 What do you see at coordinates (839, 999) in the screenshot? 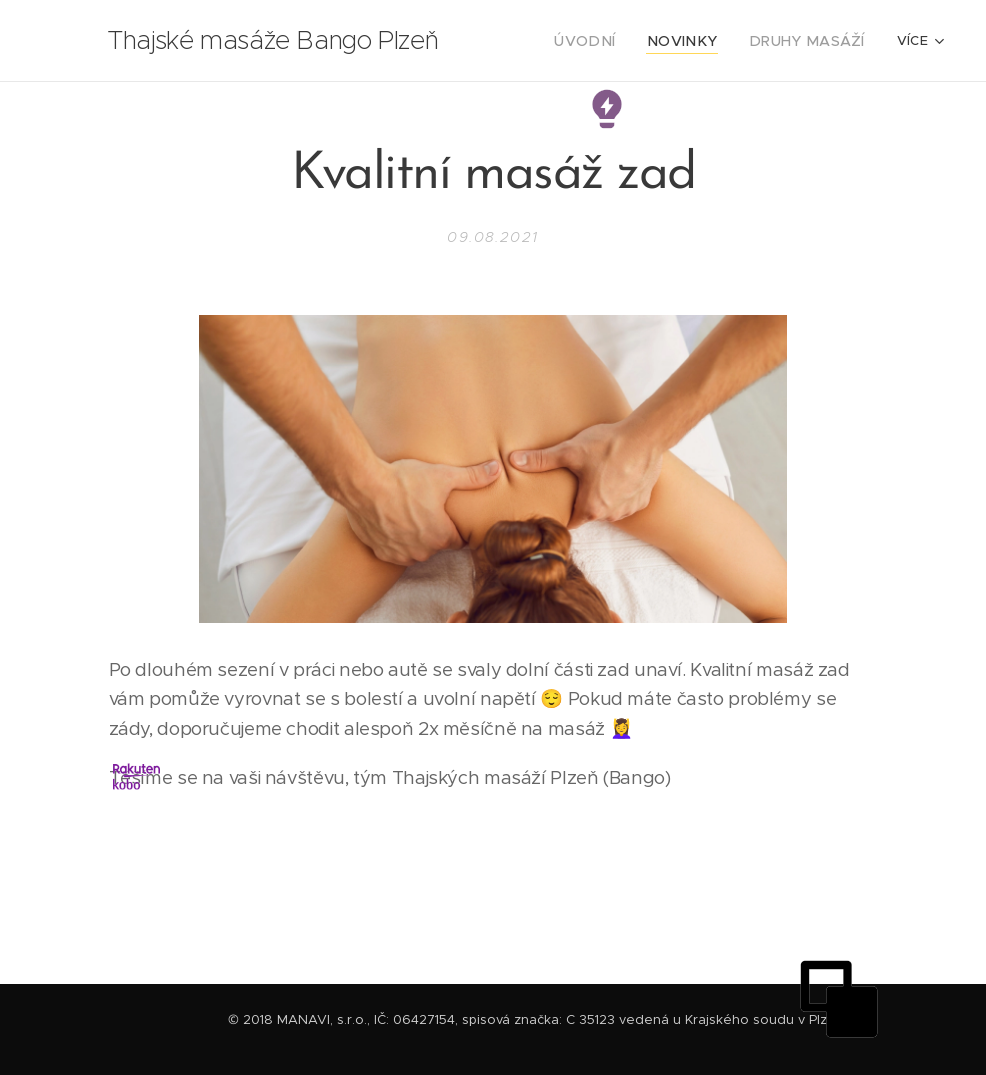
I see `send selected object backward one layer` at bounding box center [839, 999].